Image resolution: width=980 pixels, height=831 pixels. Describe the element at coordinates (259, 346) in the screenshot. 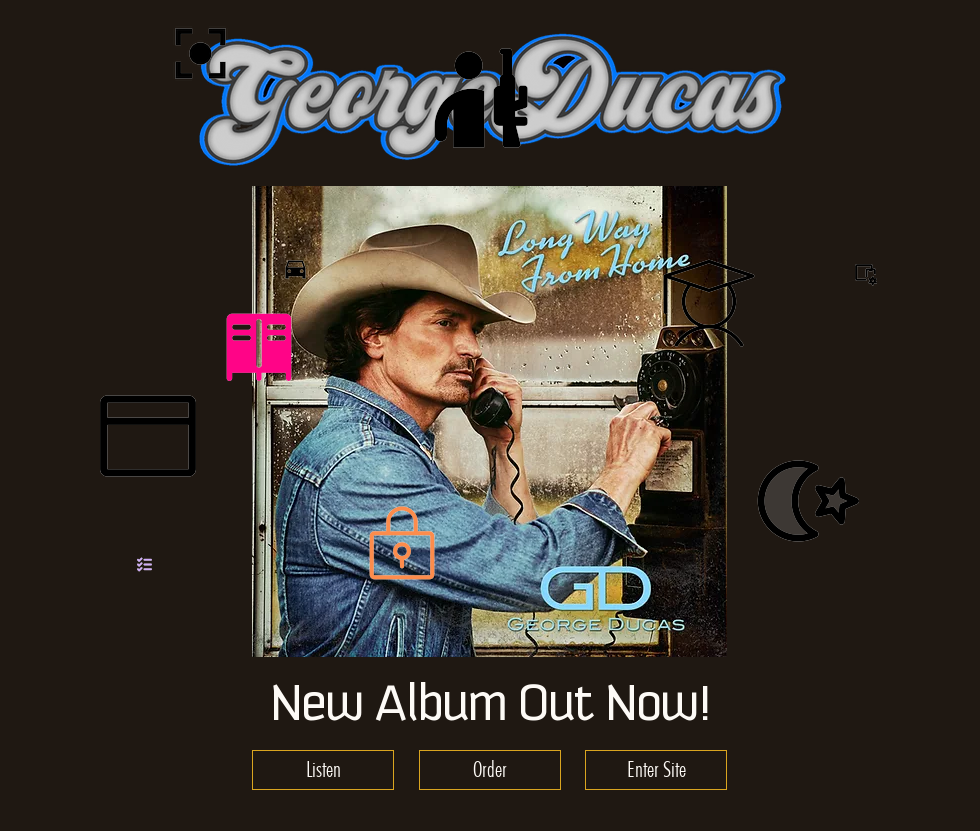

I see `access storage lockers` at that location.